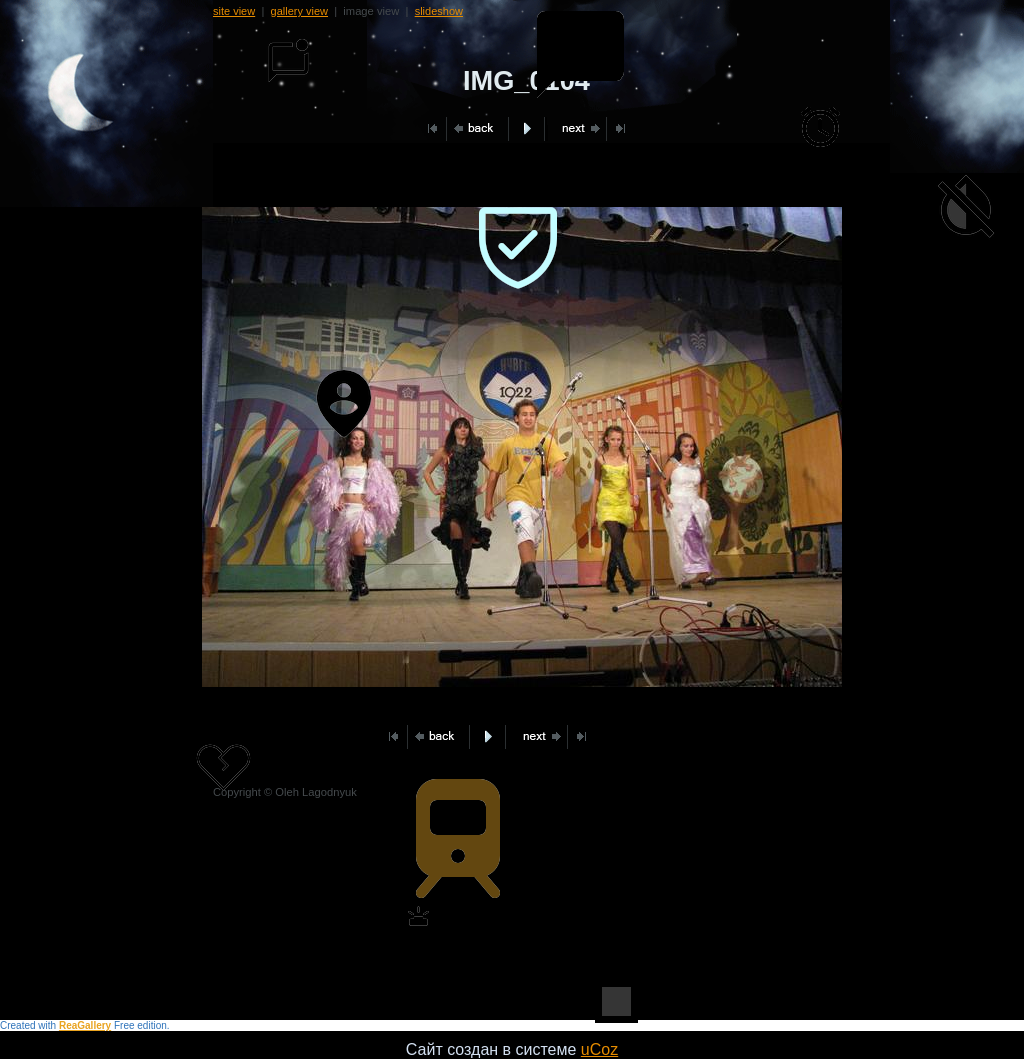 This screenshot has height=1059, width=1024. What do you see at coordinates (418, 916) in the screenshot?
I see `indicates active land mine or explosive hazard` at bounding box center [418, 916].